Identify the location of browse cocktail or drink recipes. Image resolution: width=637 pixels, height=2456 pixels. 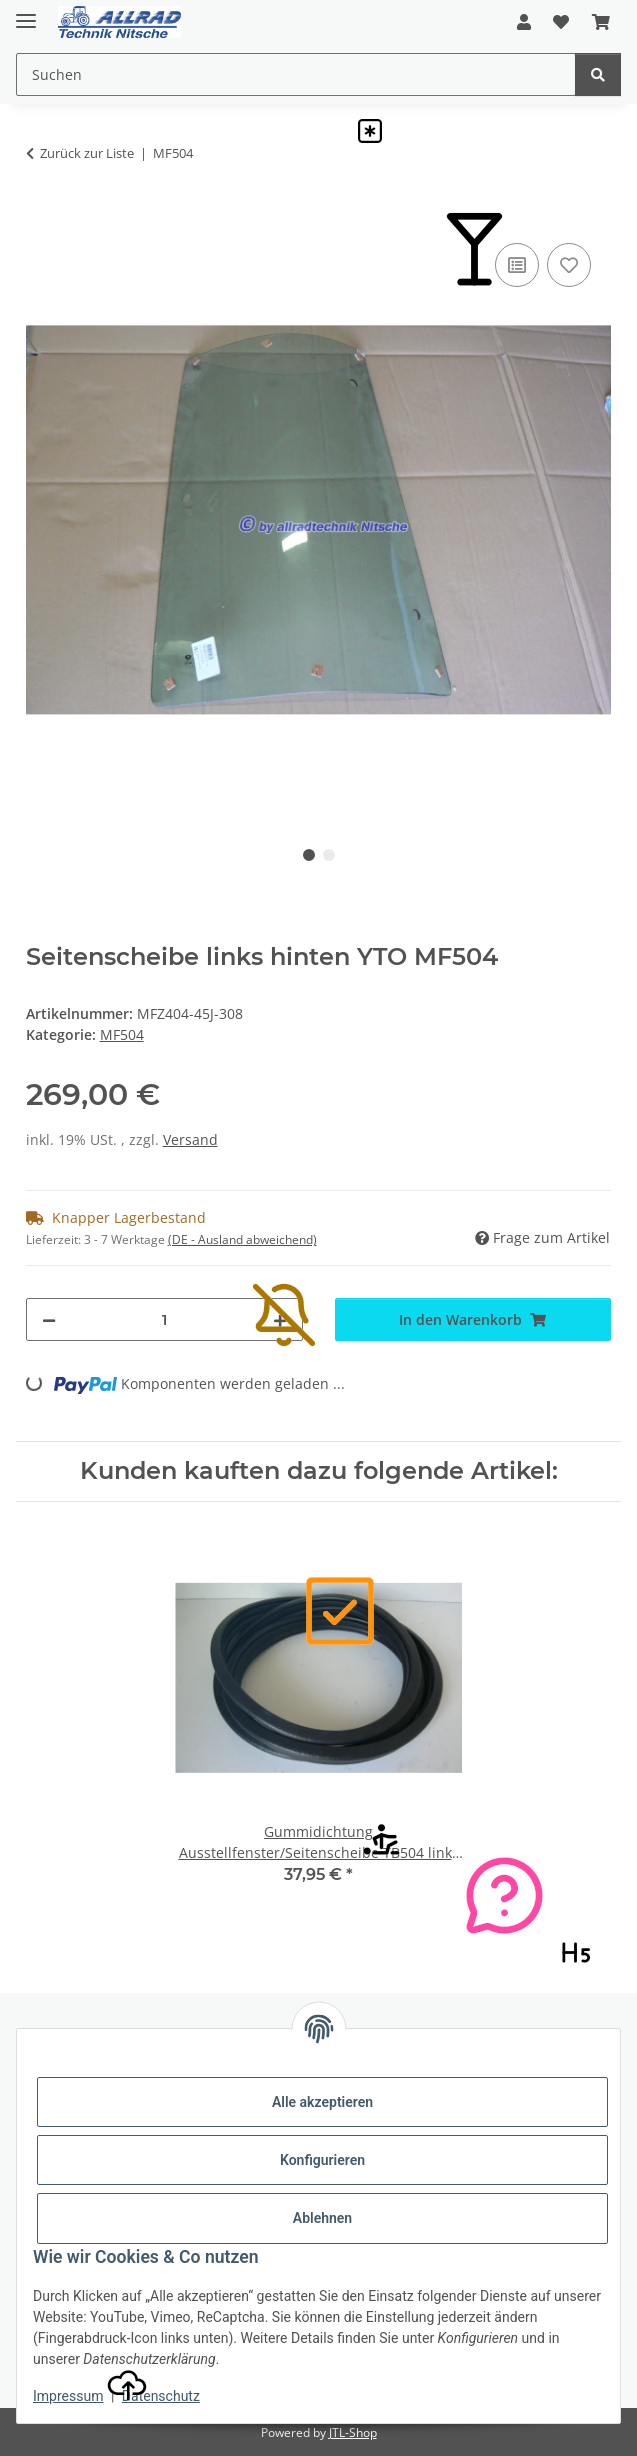
(474, 247).